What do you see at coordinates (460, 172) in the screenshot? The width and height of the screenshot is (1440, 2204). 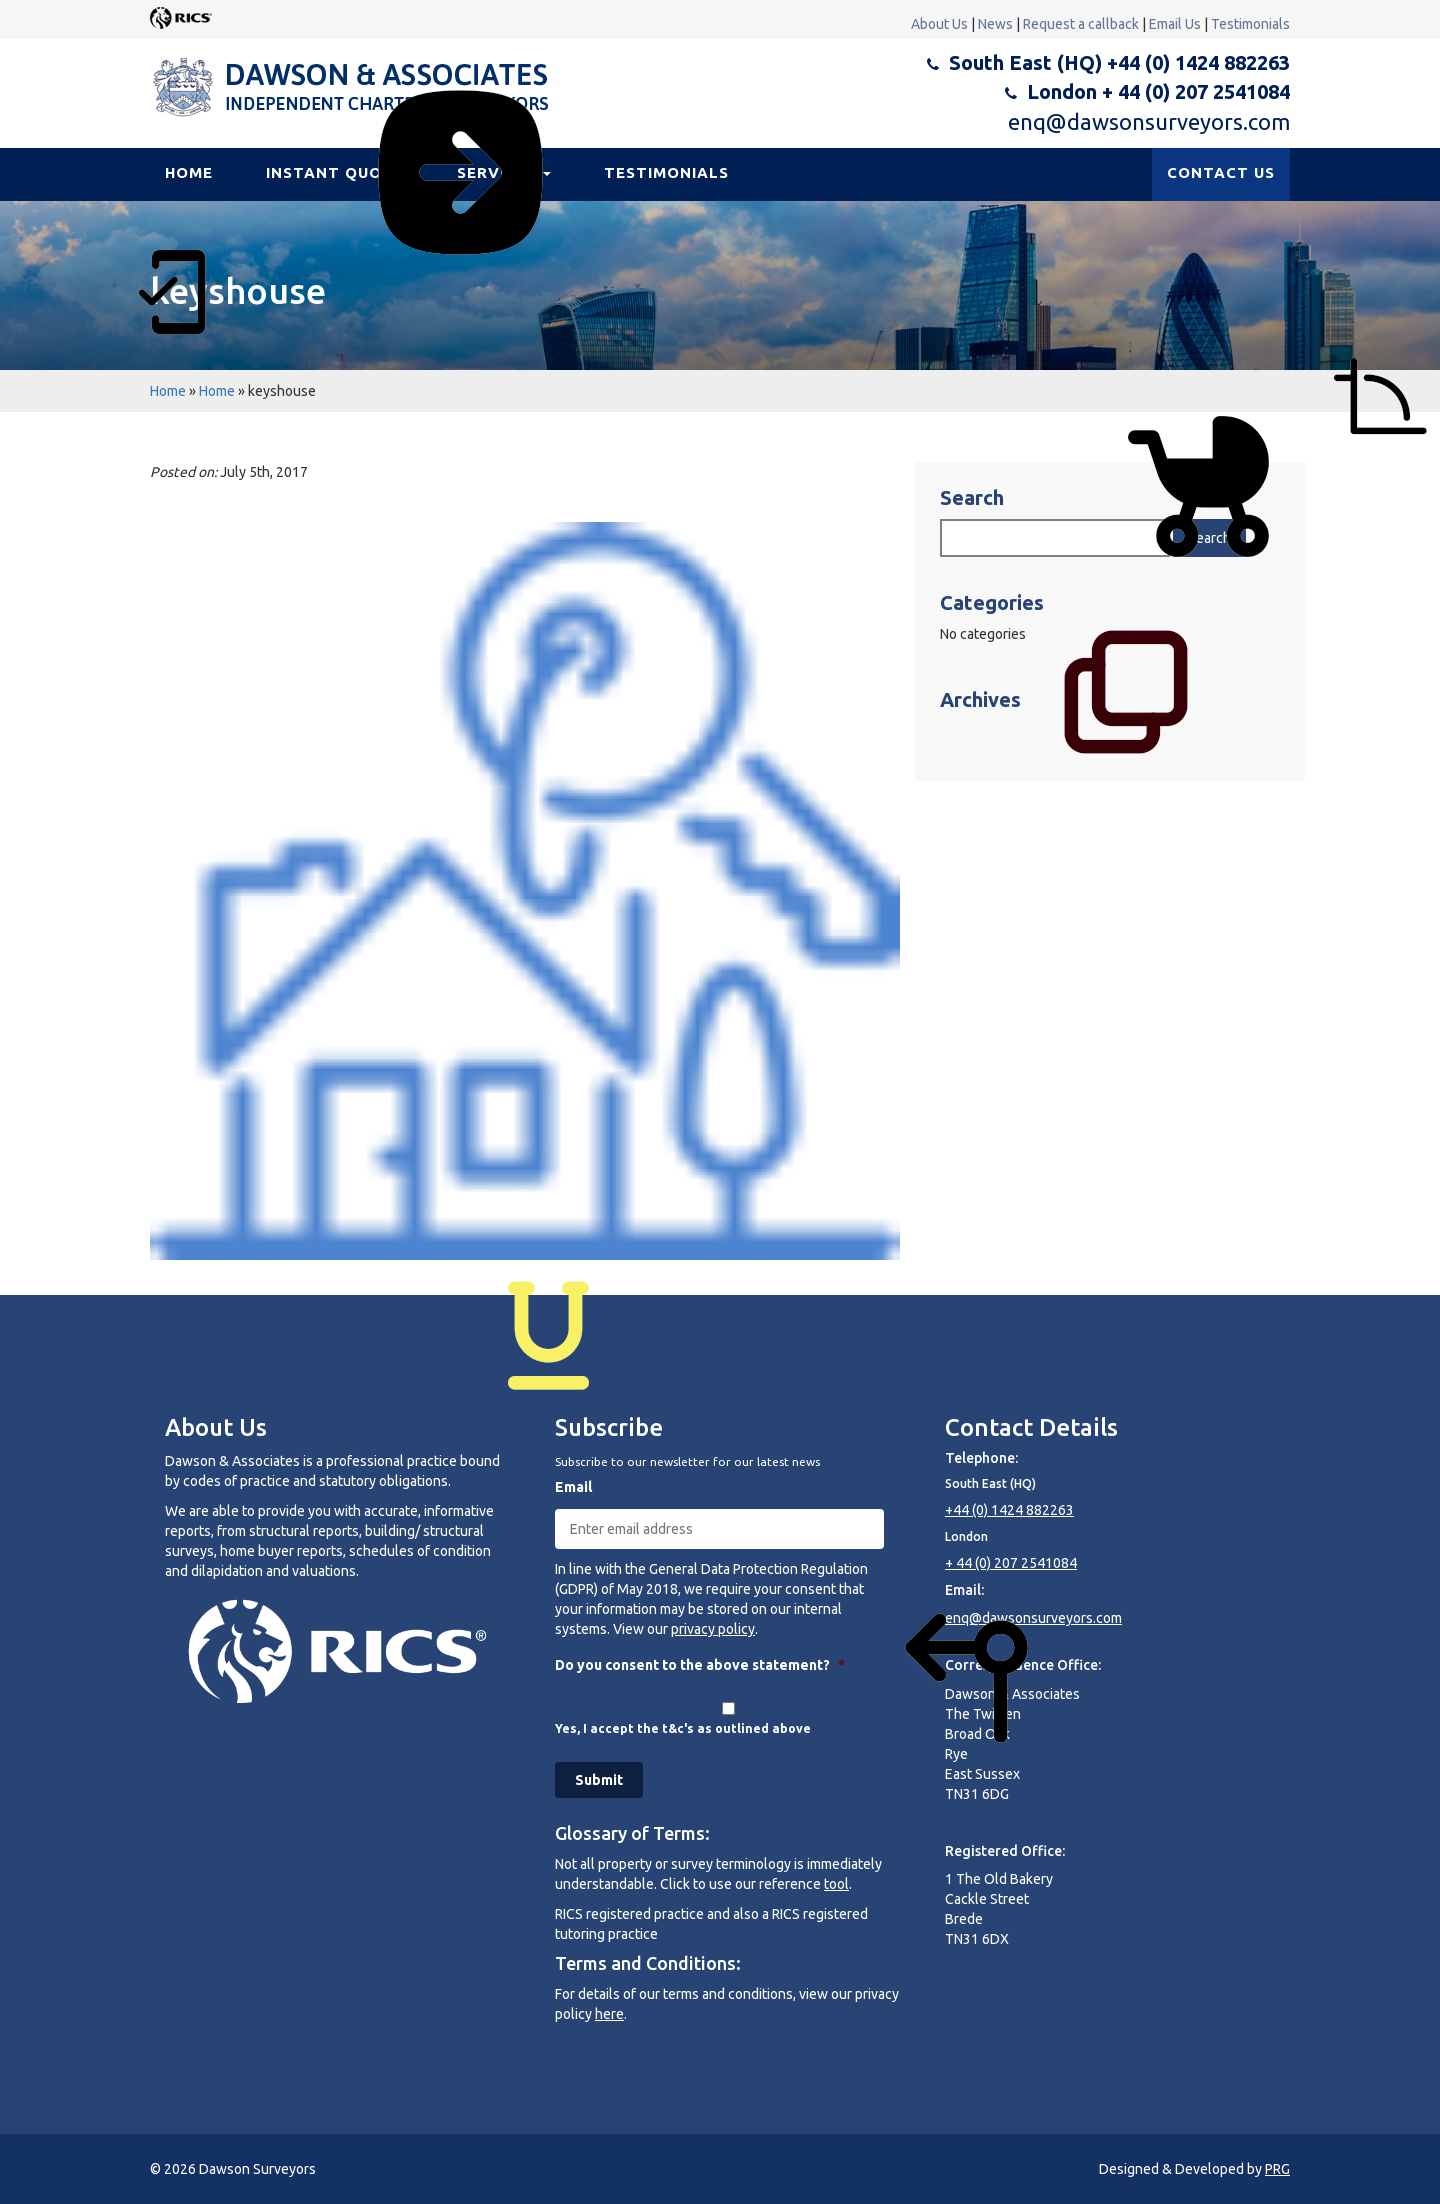 I see `proceed to the next step` at bounding box center [460, 172].